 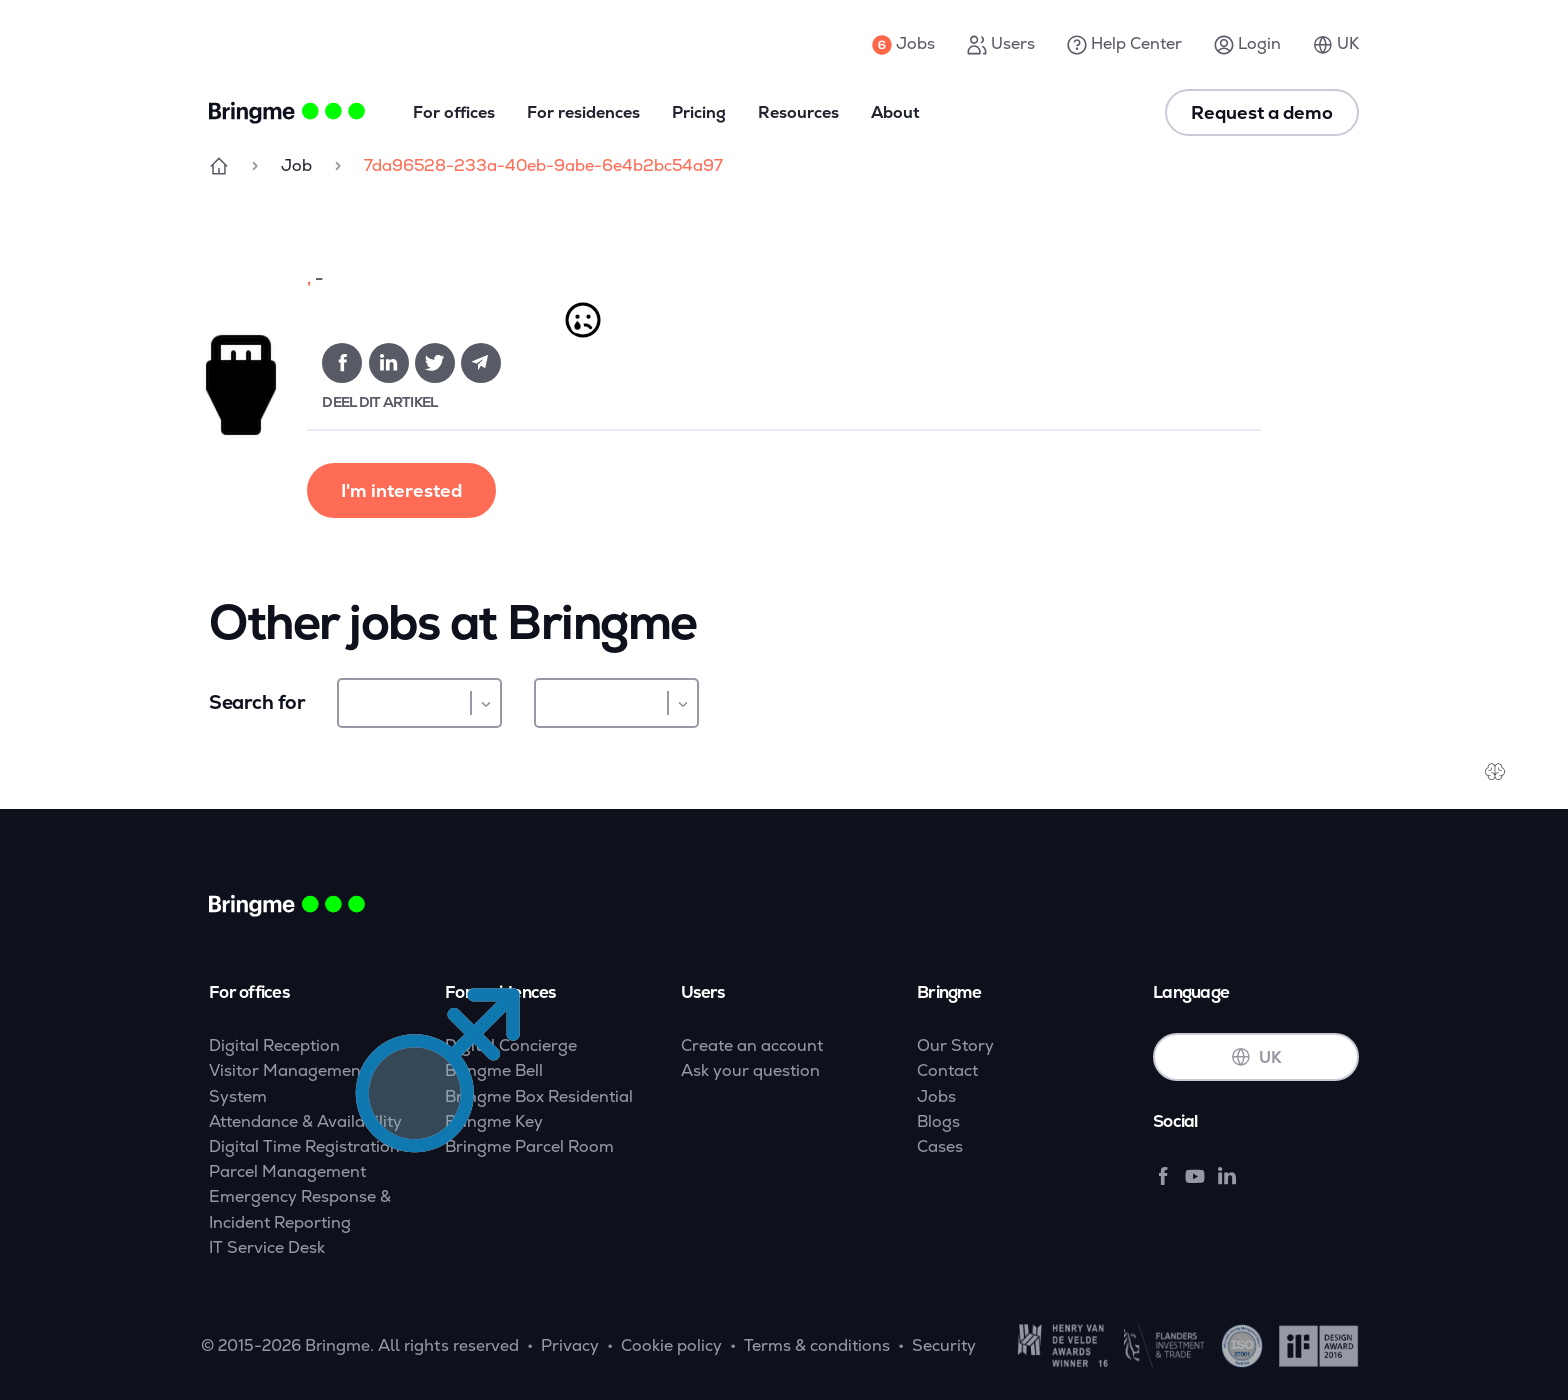 I want to click on indicates an error or something went wrong, so click(x=583, y=320).